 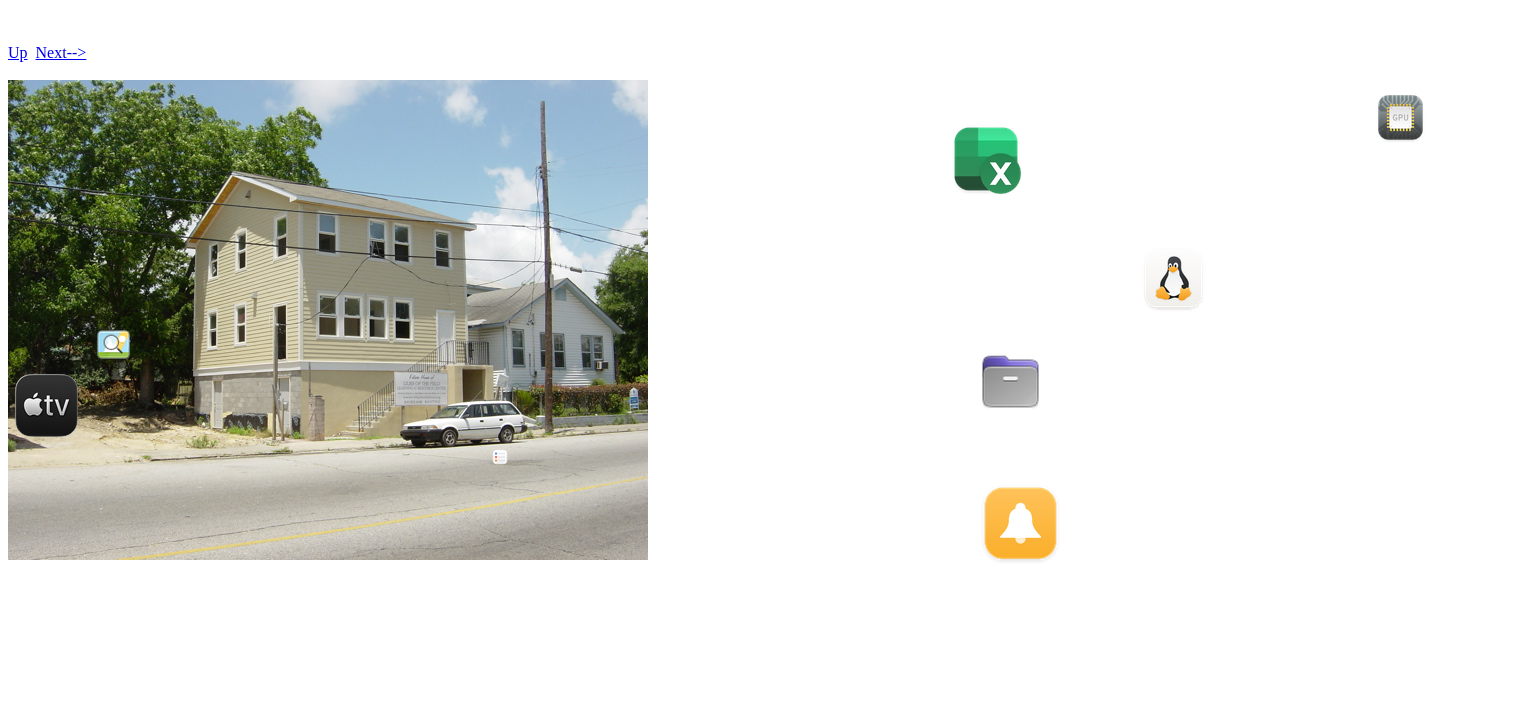 I want to click on open the file manager application, so click(x=1010, y=381).